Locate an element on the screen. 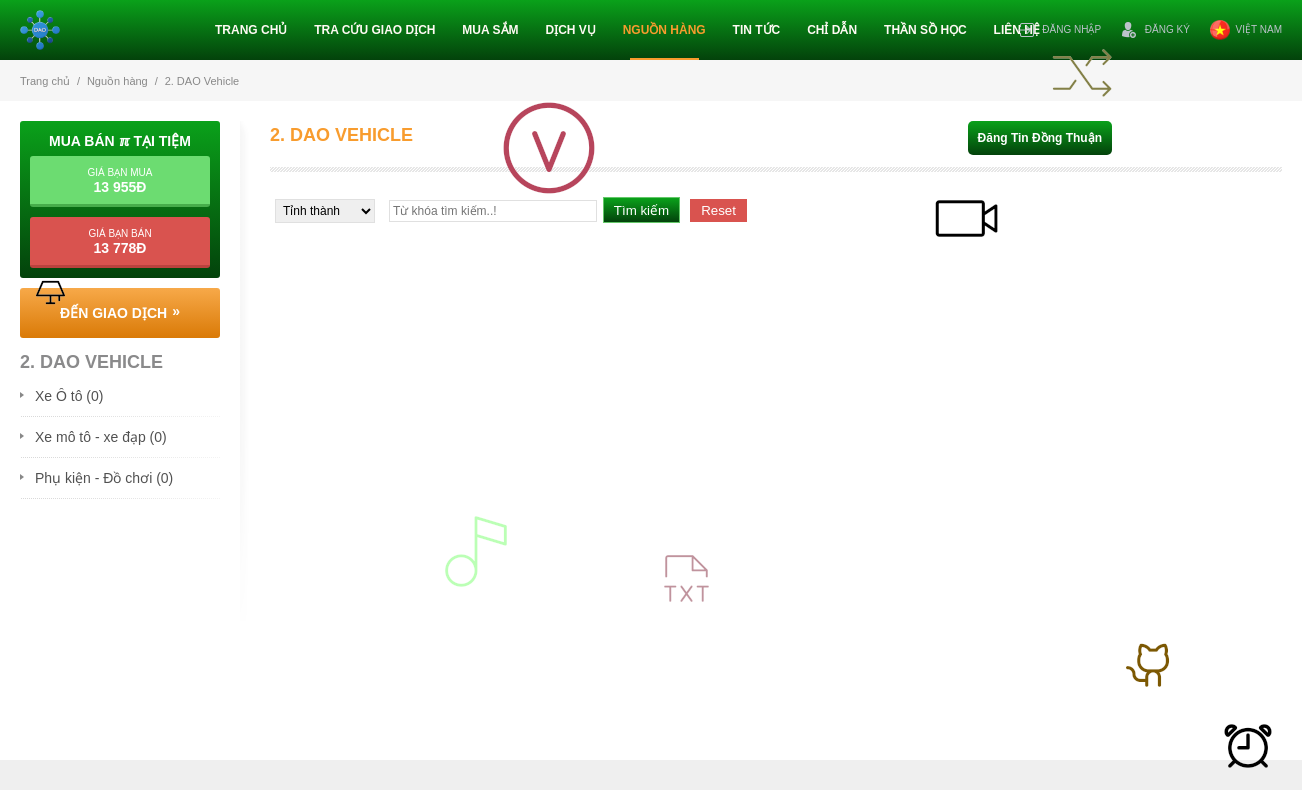 This screenshot has width=1302, height=790. start video recording is located at coordinates (964, 218).